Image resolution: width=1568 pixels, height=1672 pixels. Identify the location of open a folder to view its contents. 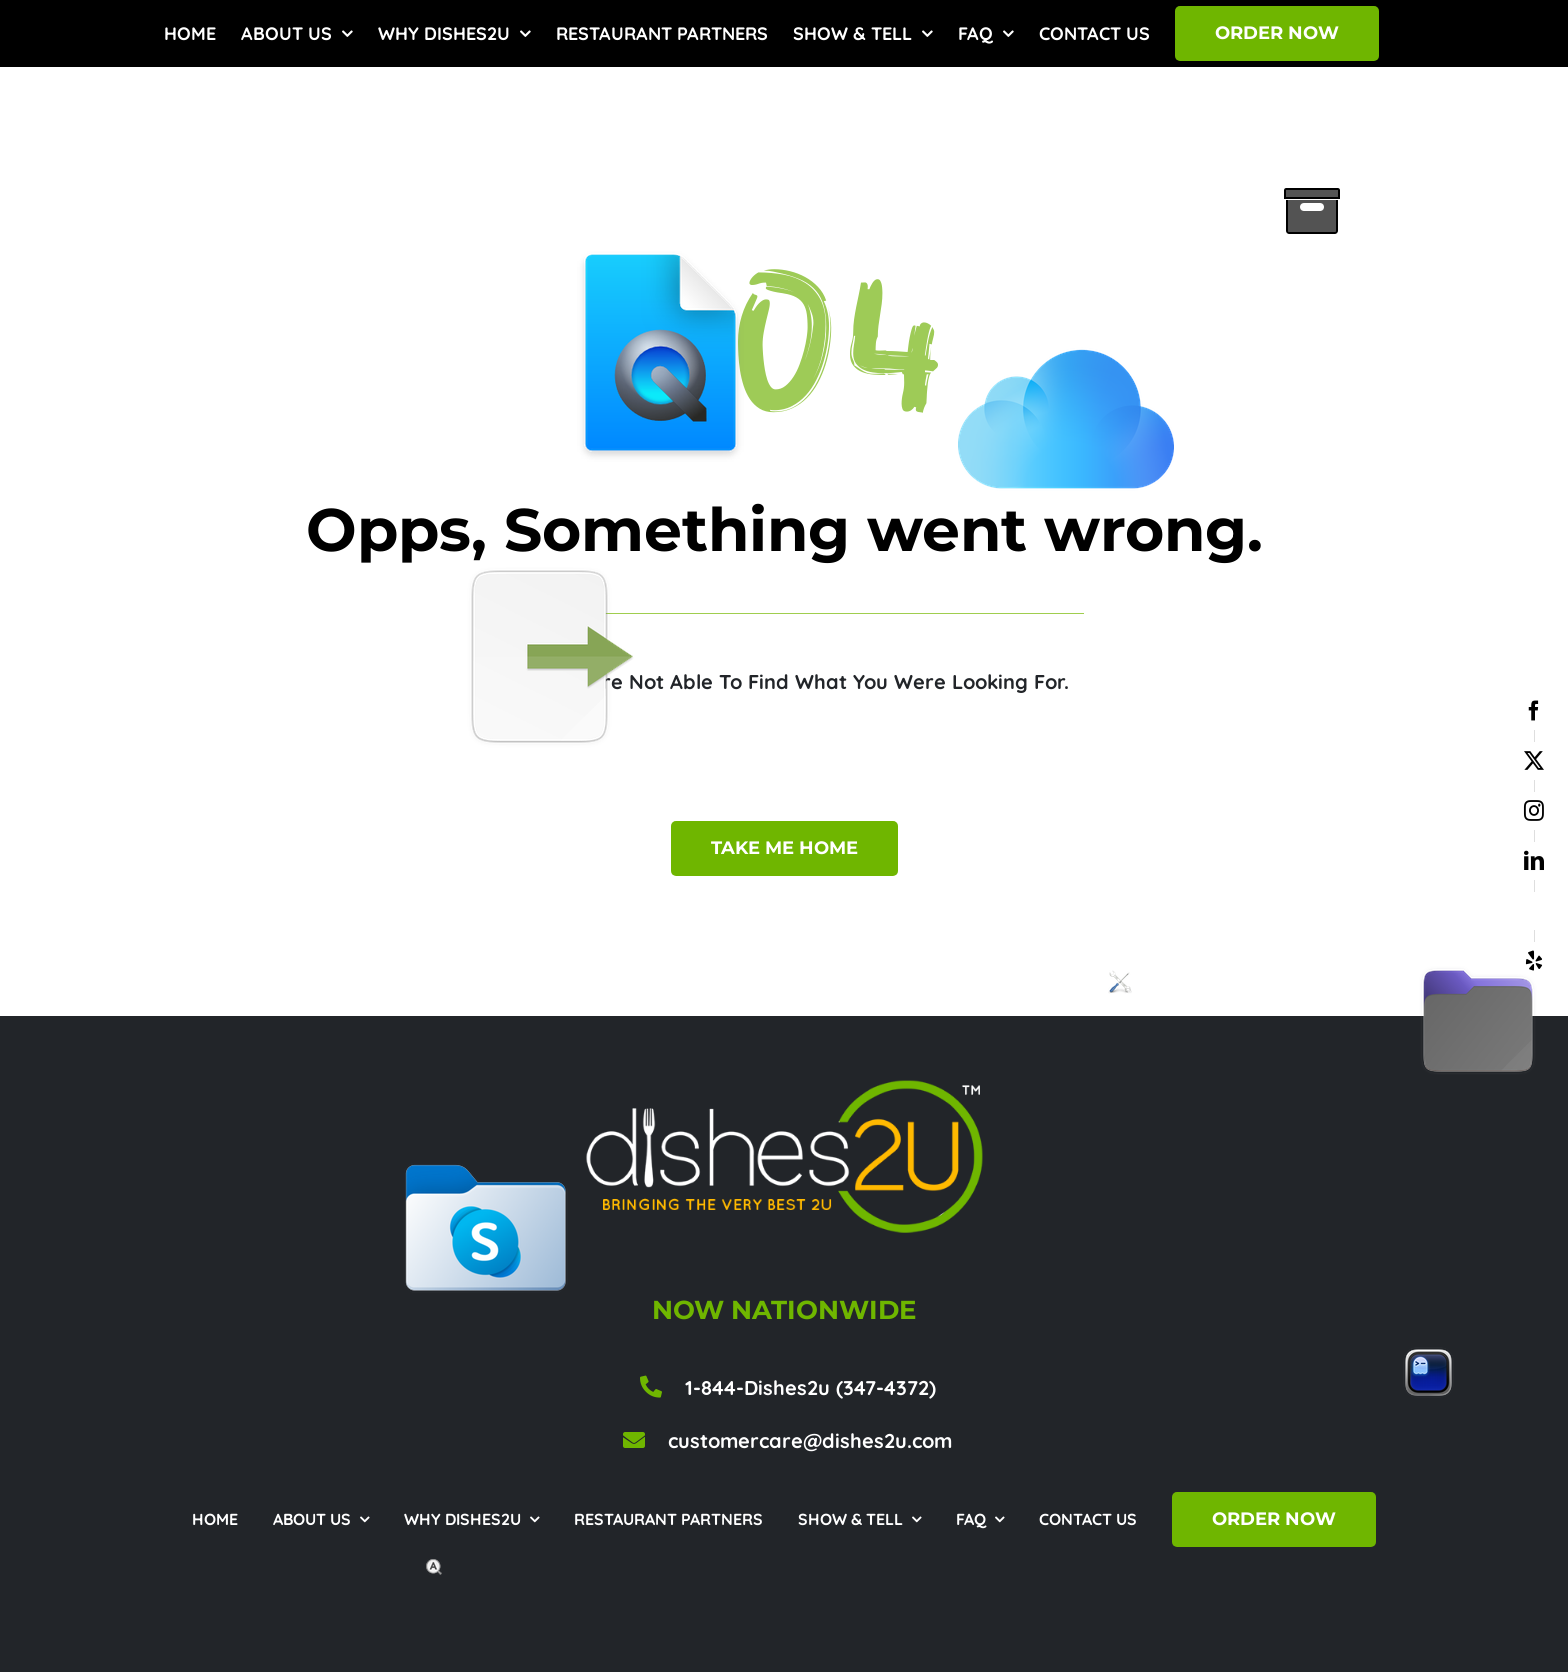
(1478, 1021).